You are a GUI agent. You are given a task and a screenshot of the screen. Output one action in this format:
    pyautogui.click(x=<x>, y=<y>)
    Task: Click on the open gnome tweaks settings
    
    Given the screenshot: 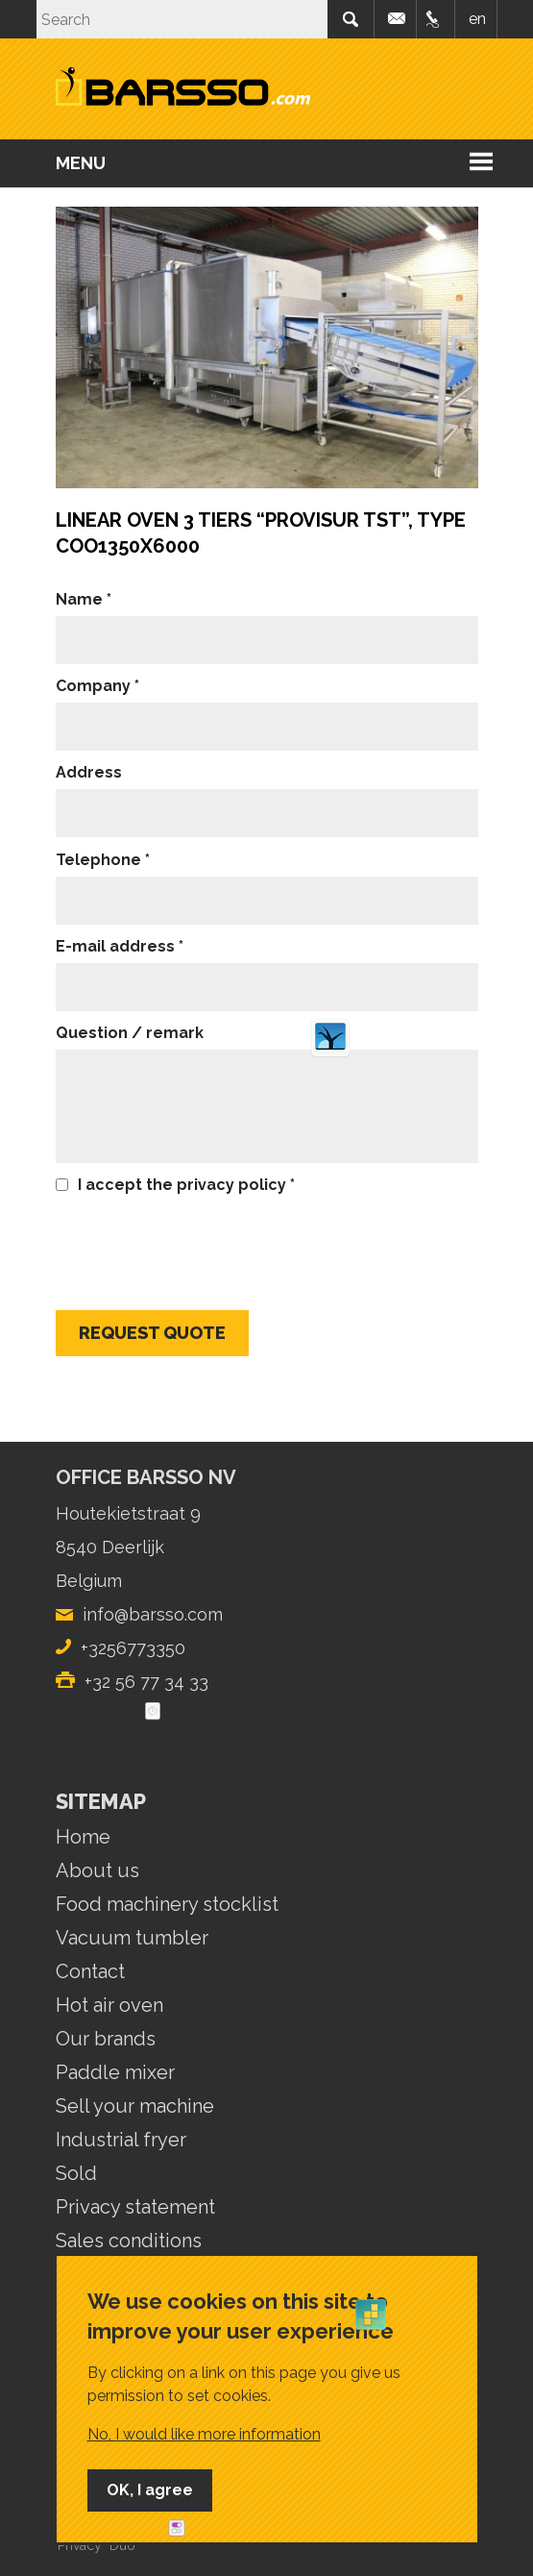 What is the action you would take?
    pyautogui.click(x=177, y=2528)
    